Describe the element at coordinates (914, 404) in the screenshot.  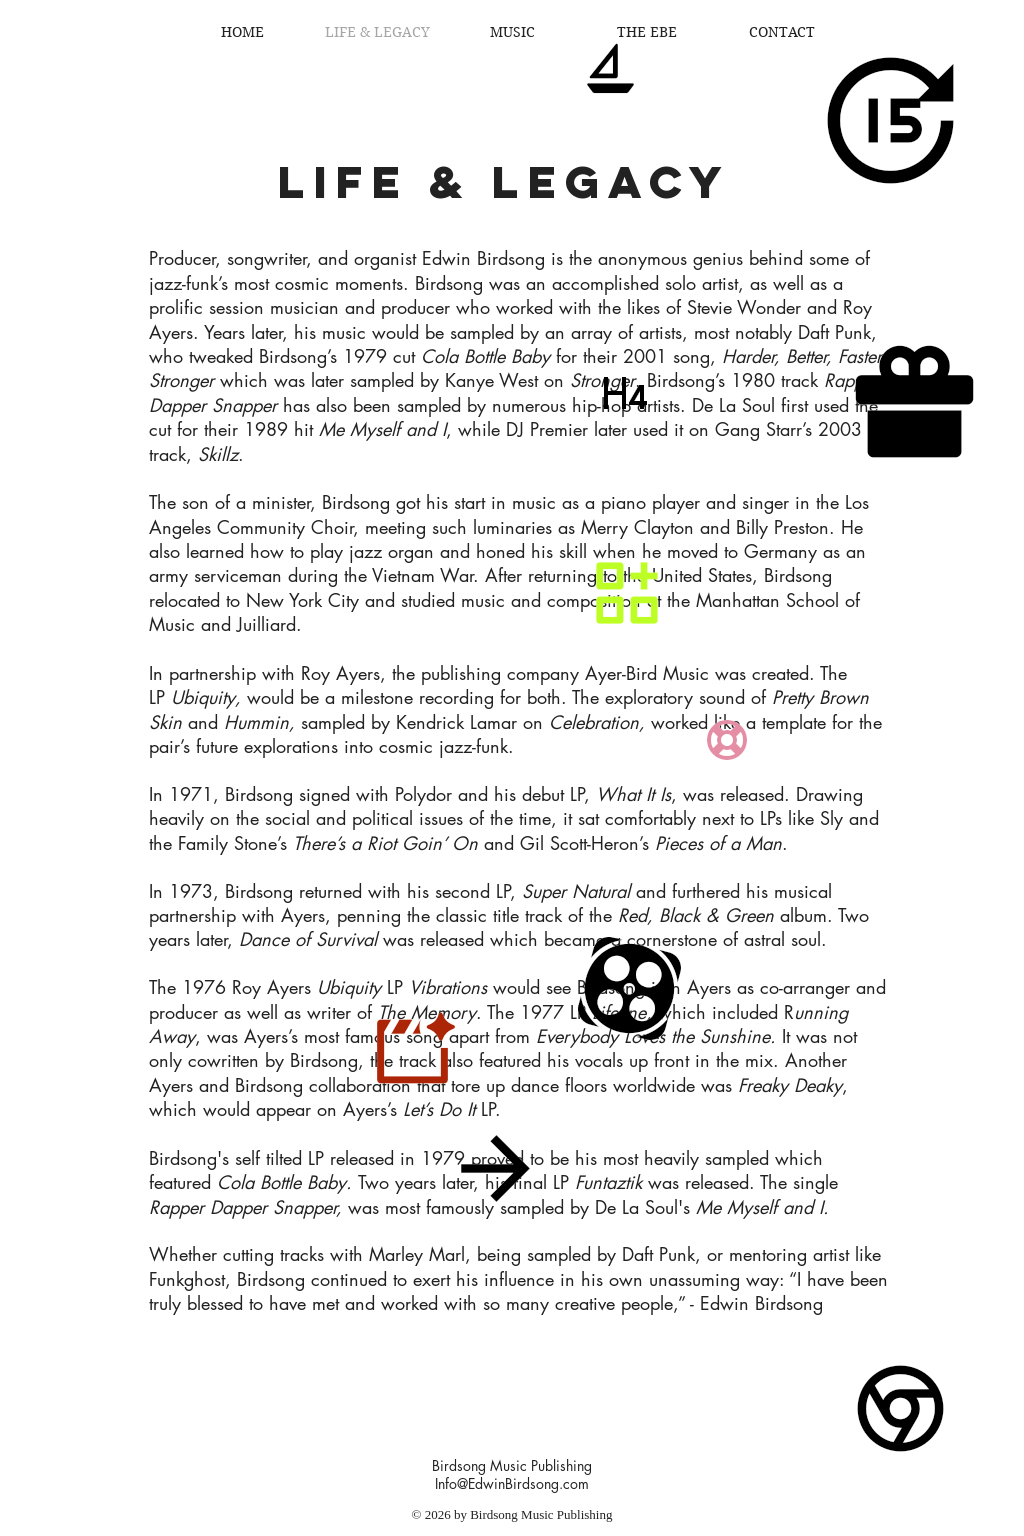
I see `view gifts or rewards` at that location.